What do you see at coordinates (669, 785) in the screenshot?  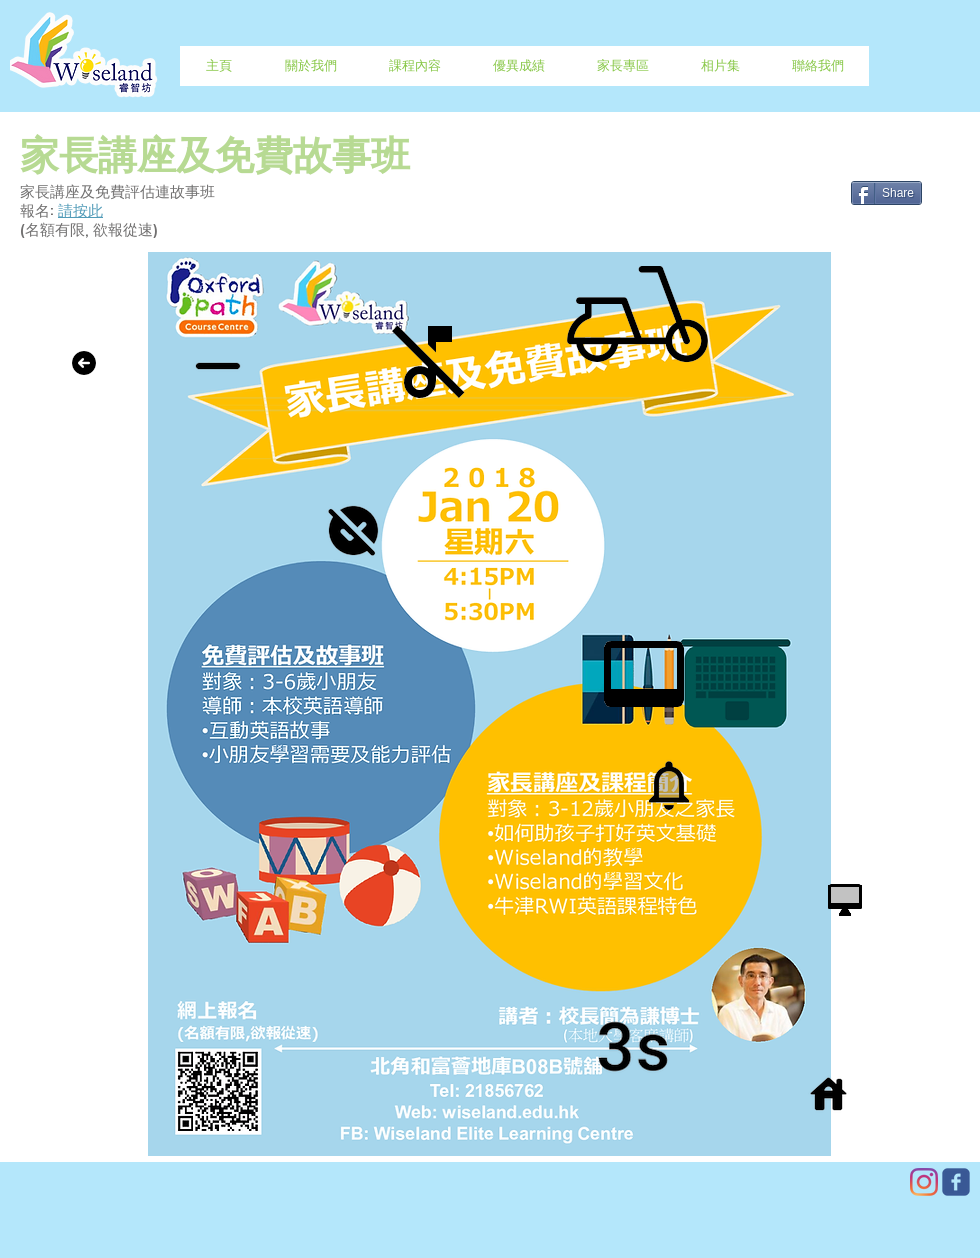 I see `view notifications` at bounding box center [669, 785].